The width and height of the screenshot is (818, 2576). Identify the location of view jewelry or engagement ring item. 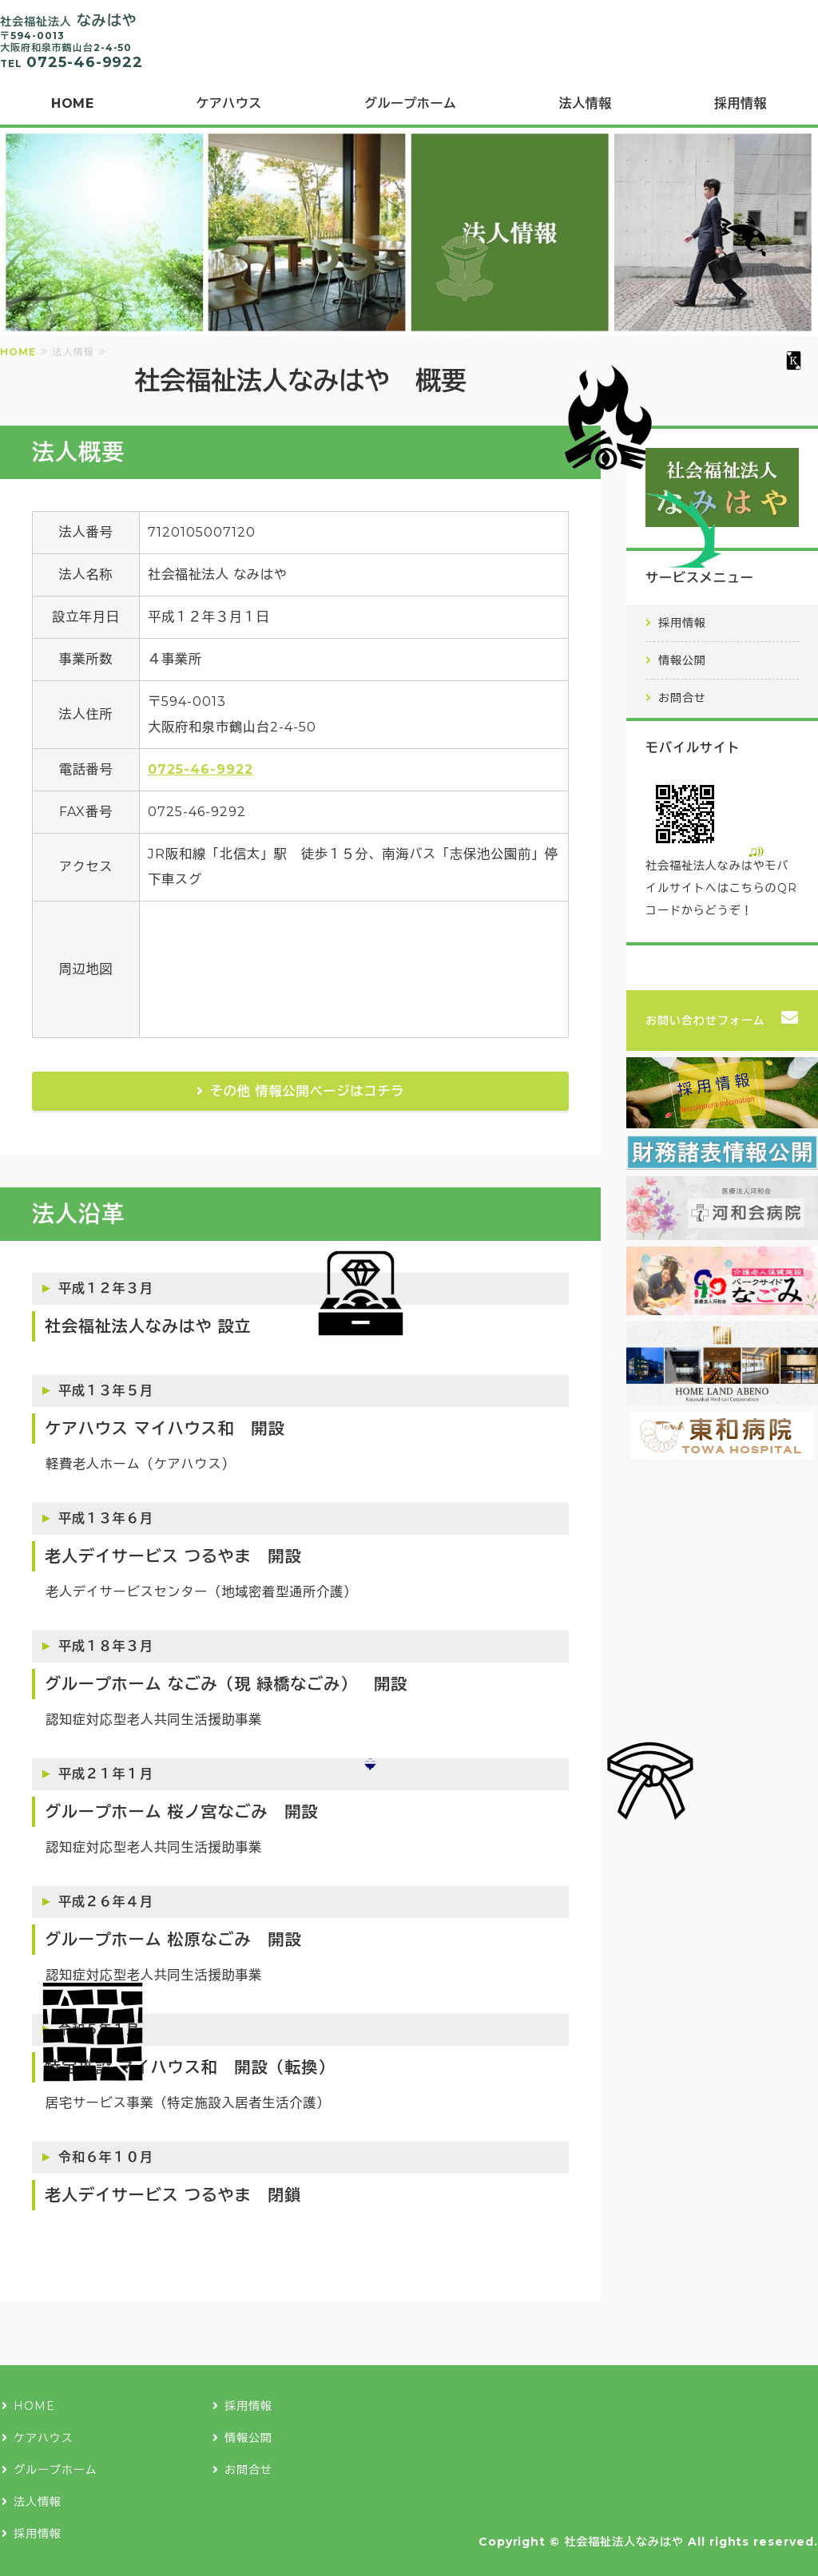
(360, 1293).